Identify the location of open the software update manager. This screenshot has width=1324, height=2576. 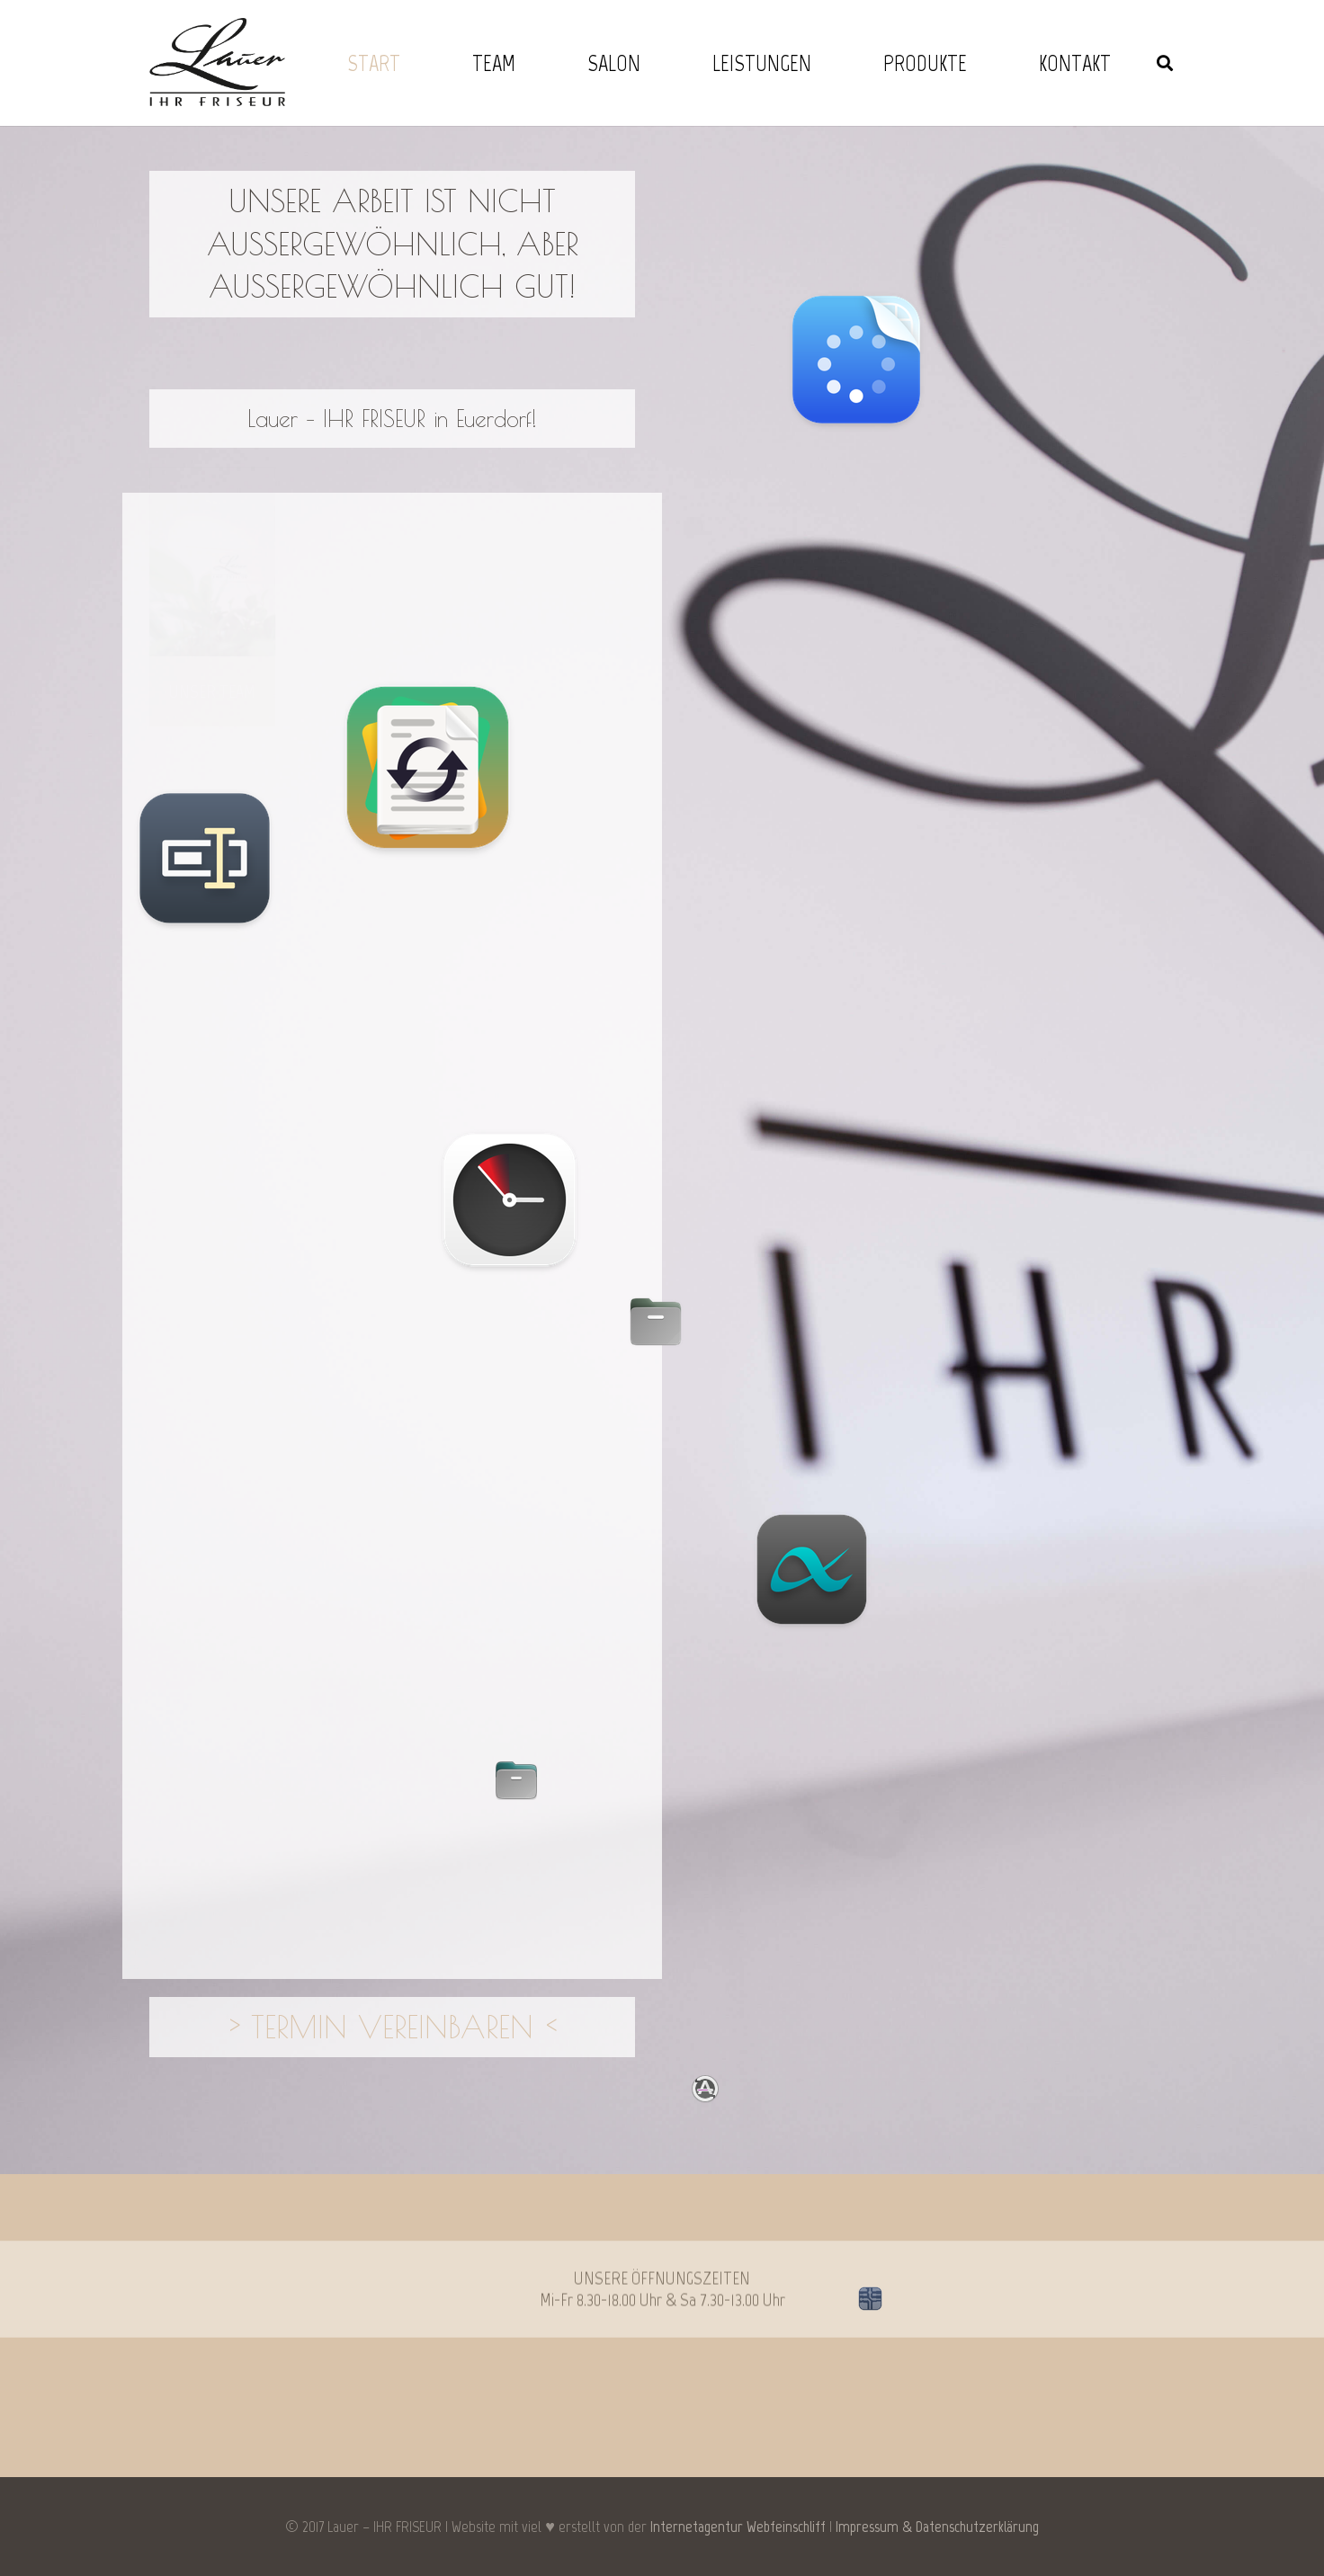
(705, 2089).